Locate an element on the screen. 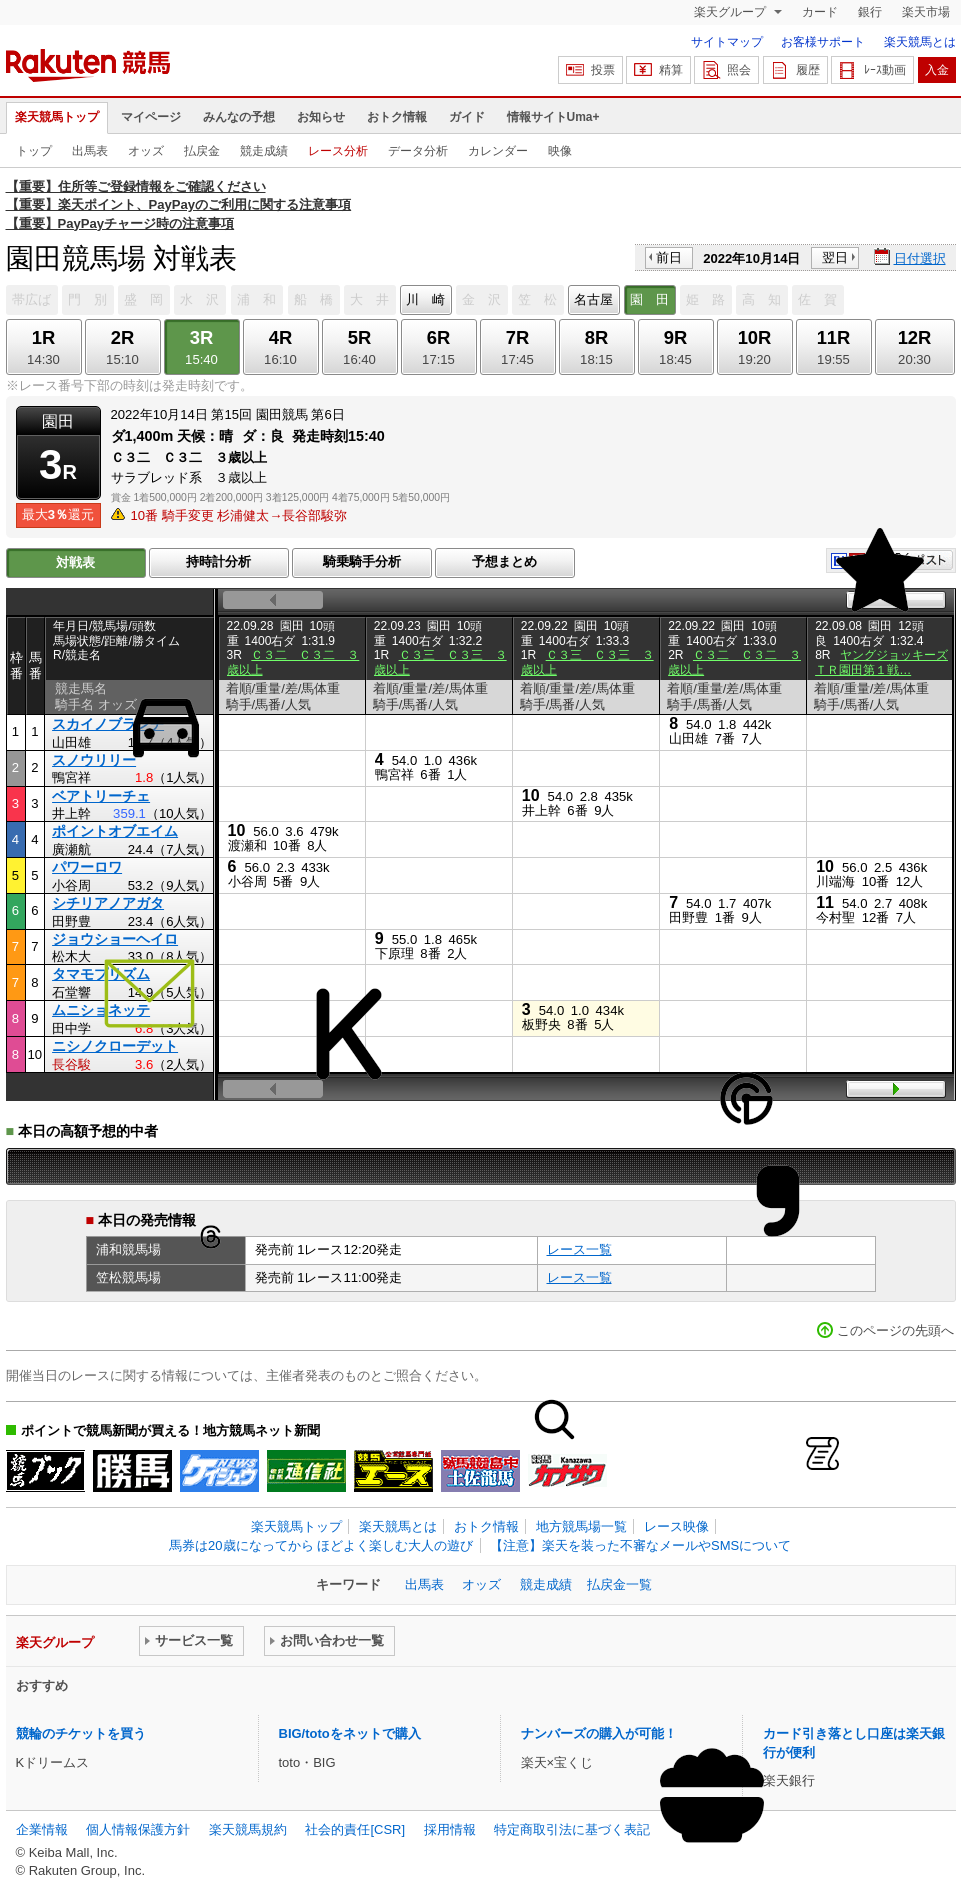 The height and width of the screenshot is (1890, 961). open the Threads app is located at coordinates (211, 1237).